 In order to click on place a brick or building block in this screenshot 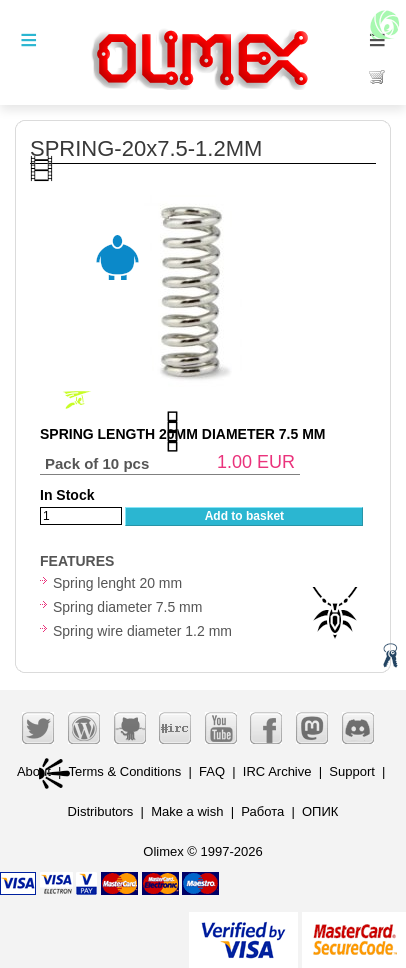, I will do `click(172, 431)`.